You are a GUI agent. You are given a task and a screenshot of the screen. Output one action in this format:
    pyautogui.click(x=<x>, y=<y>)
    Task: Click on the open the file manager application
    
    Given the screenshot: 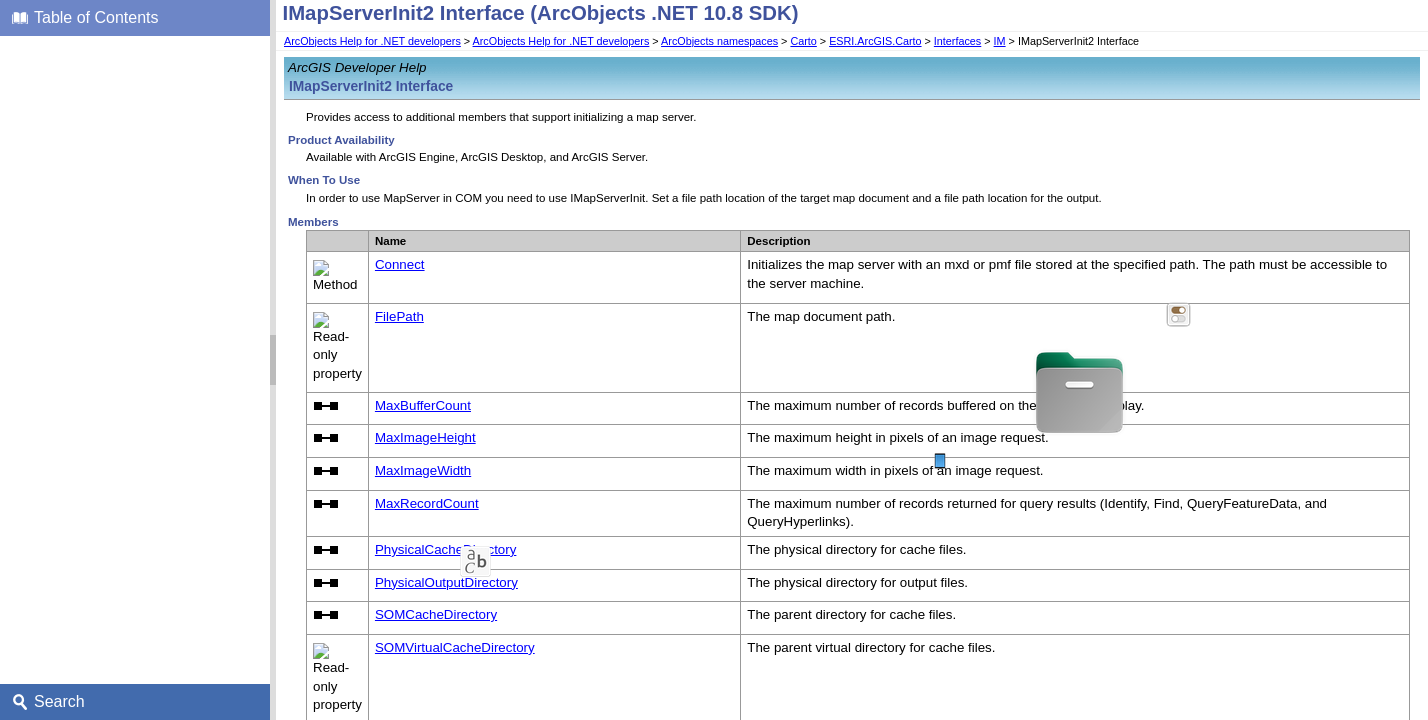 What is the action you would take?
    pyautogui.click(x=1079, y=392)
    